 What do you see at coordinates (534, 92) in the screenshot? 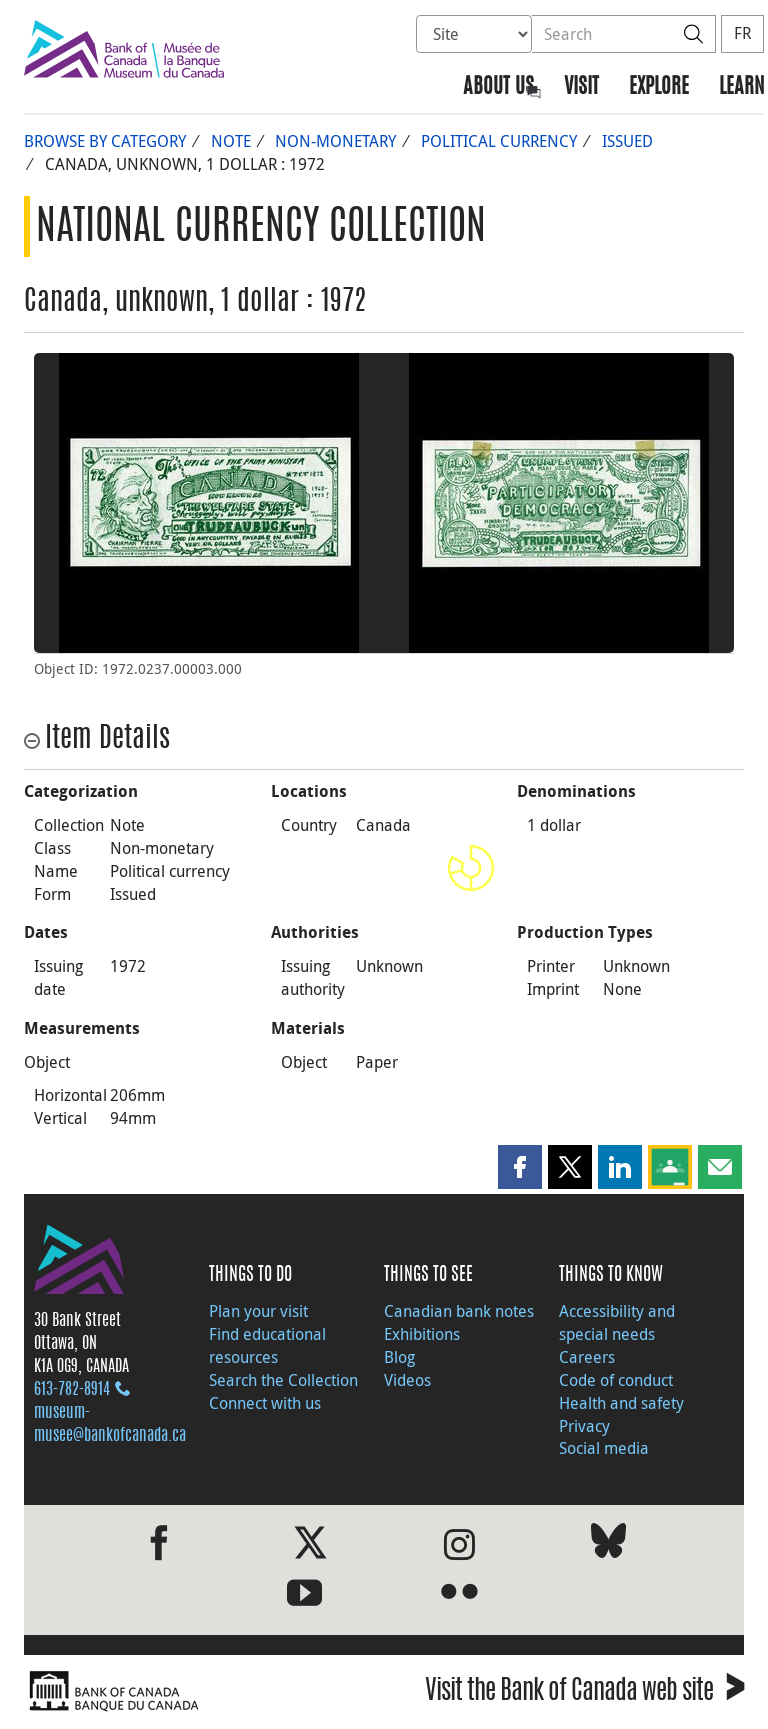
I see `open your conversations` at bounding box center [534, 92].